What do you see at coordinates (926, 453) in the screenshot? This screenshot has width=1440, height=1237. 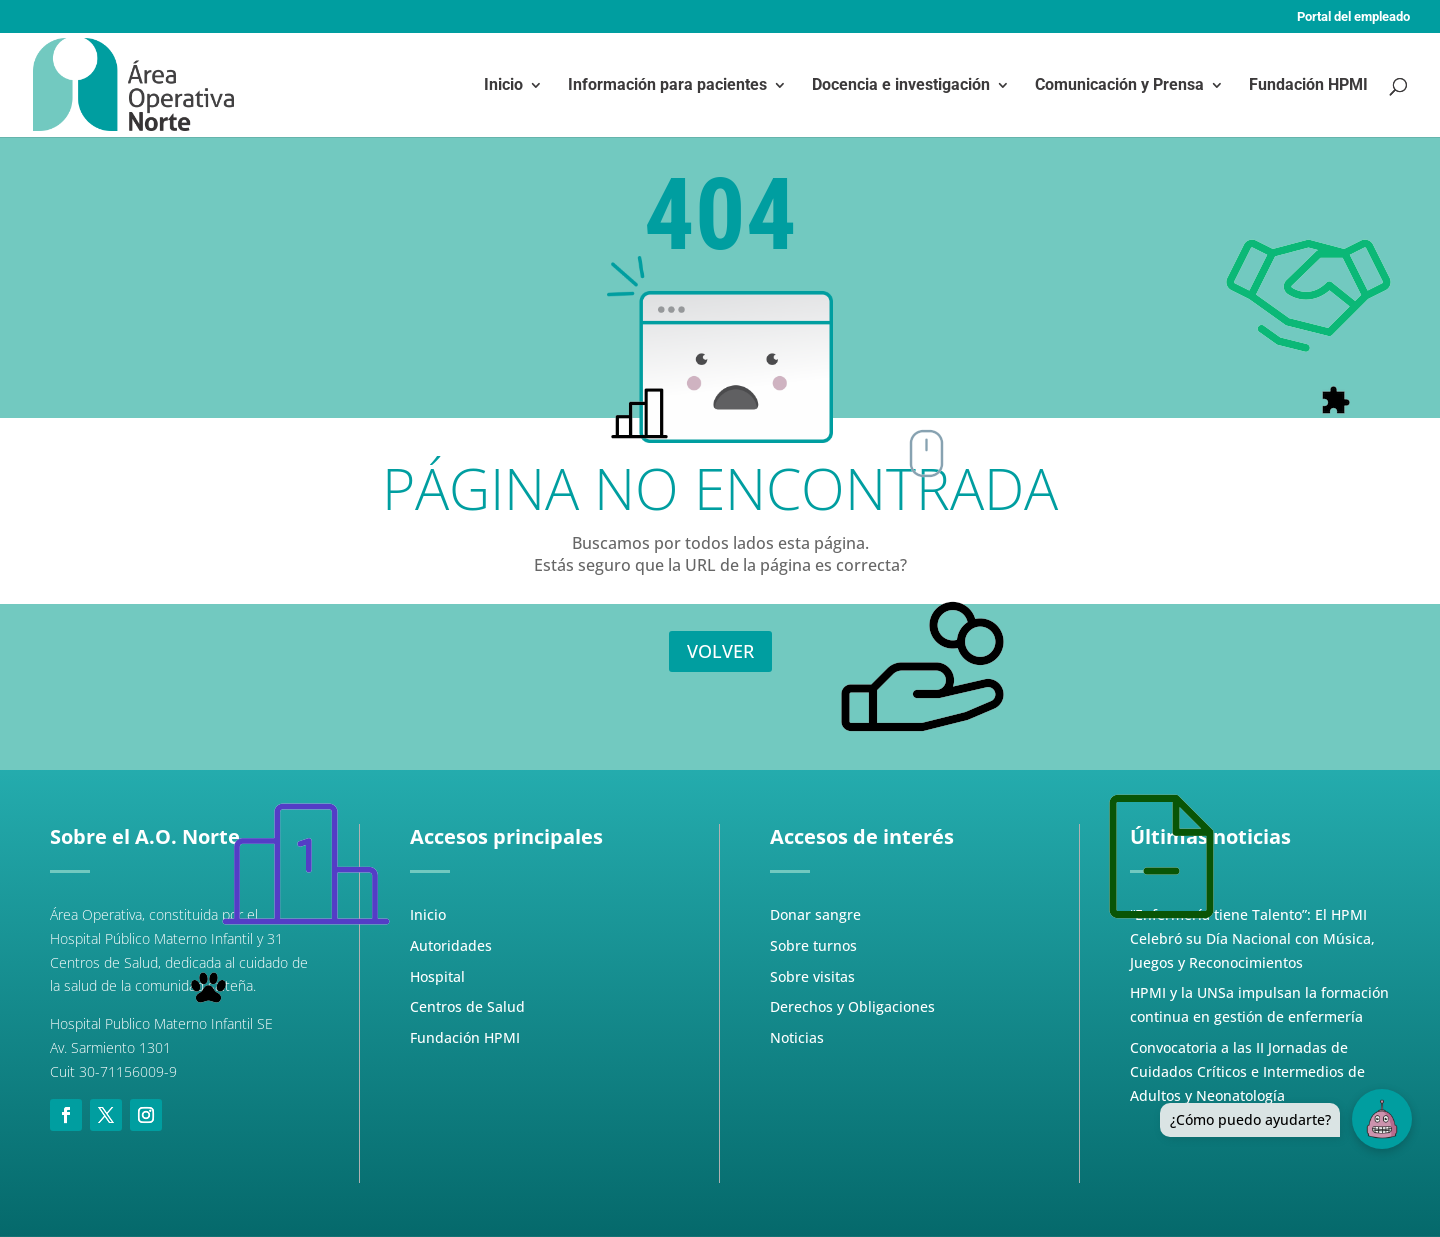 I see `mouse input device indicator` at bounding box center [926, 453].